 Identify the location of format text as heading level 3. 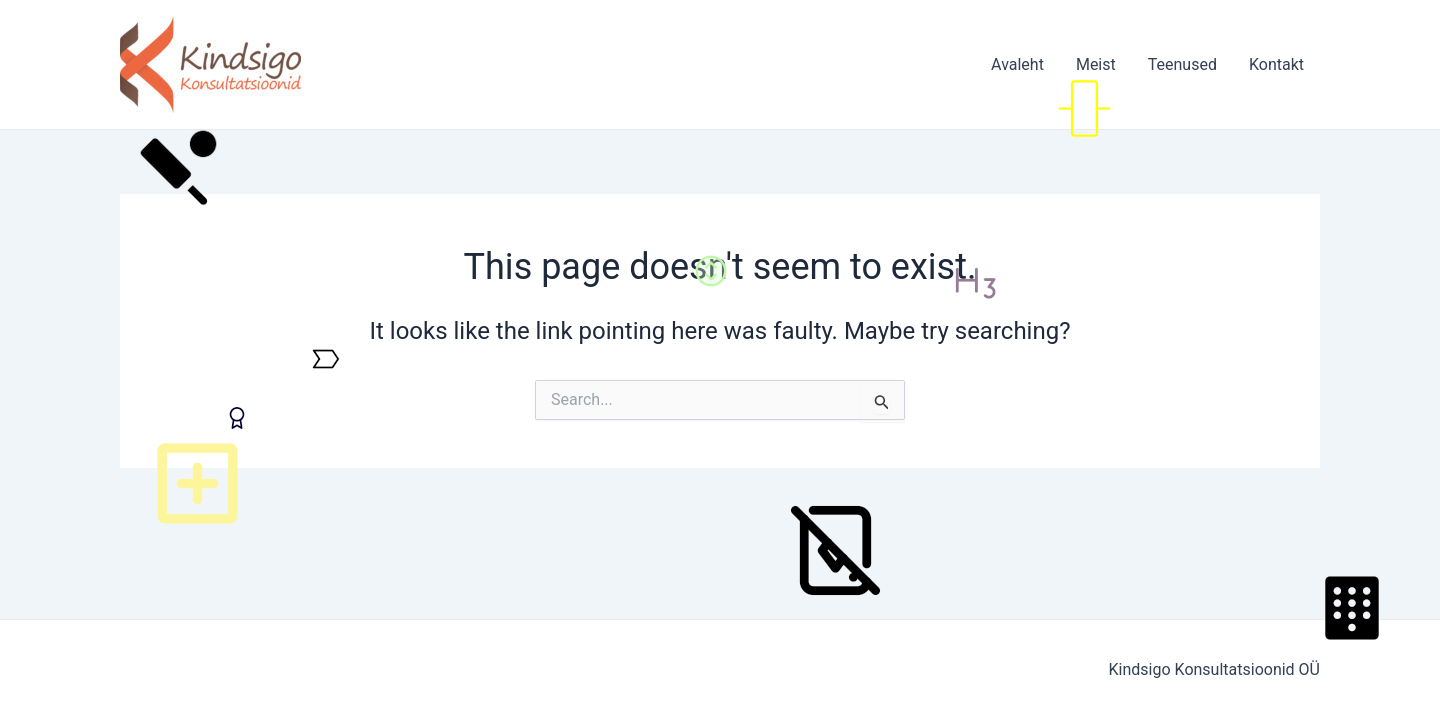
(973, 282).